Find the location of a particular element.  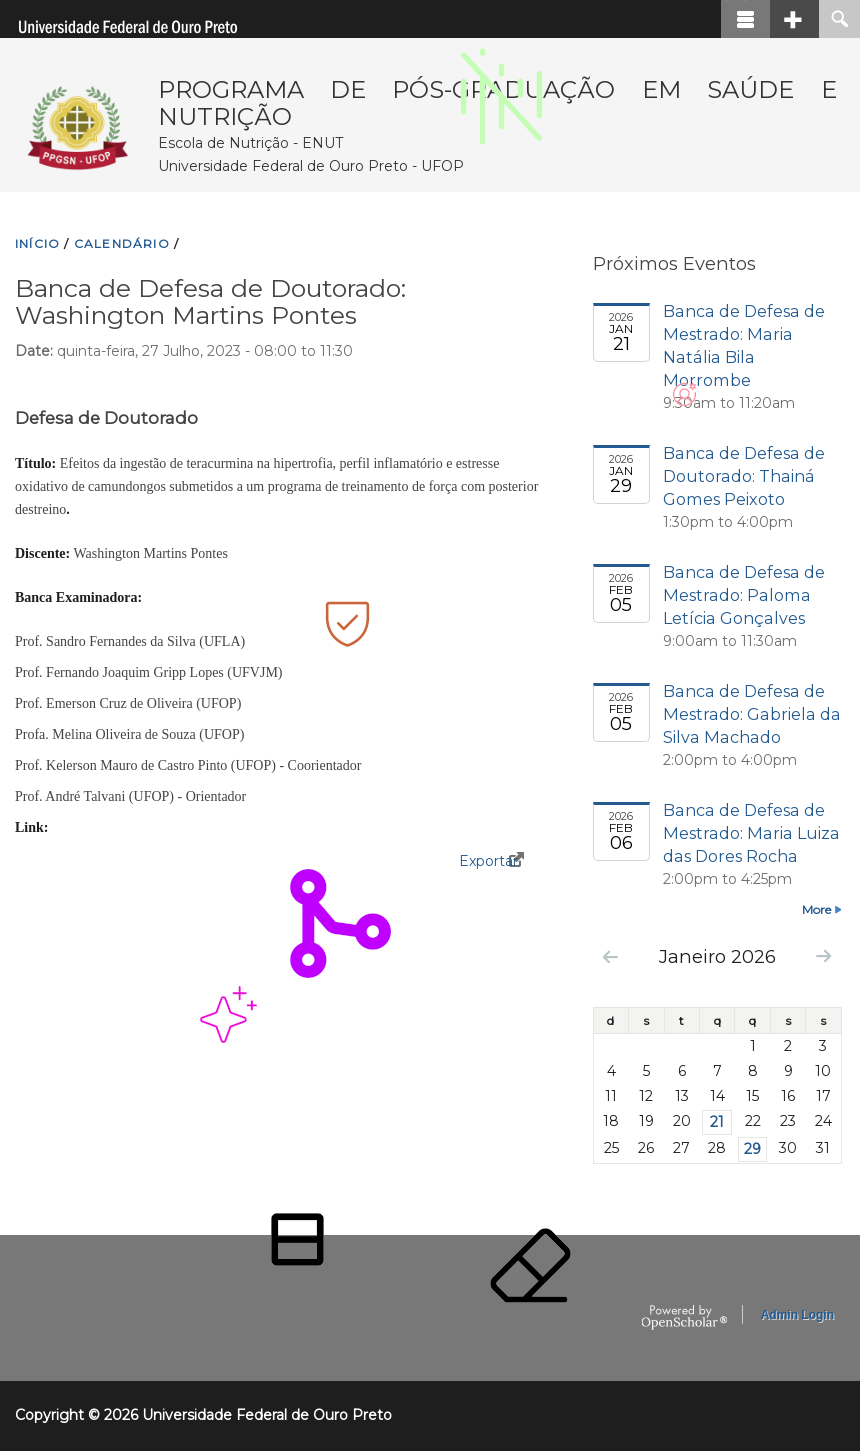

audio waveform muted or disabled is located at coordinates (501, 96).